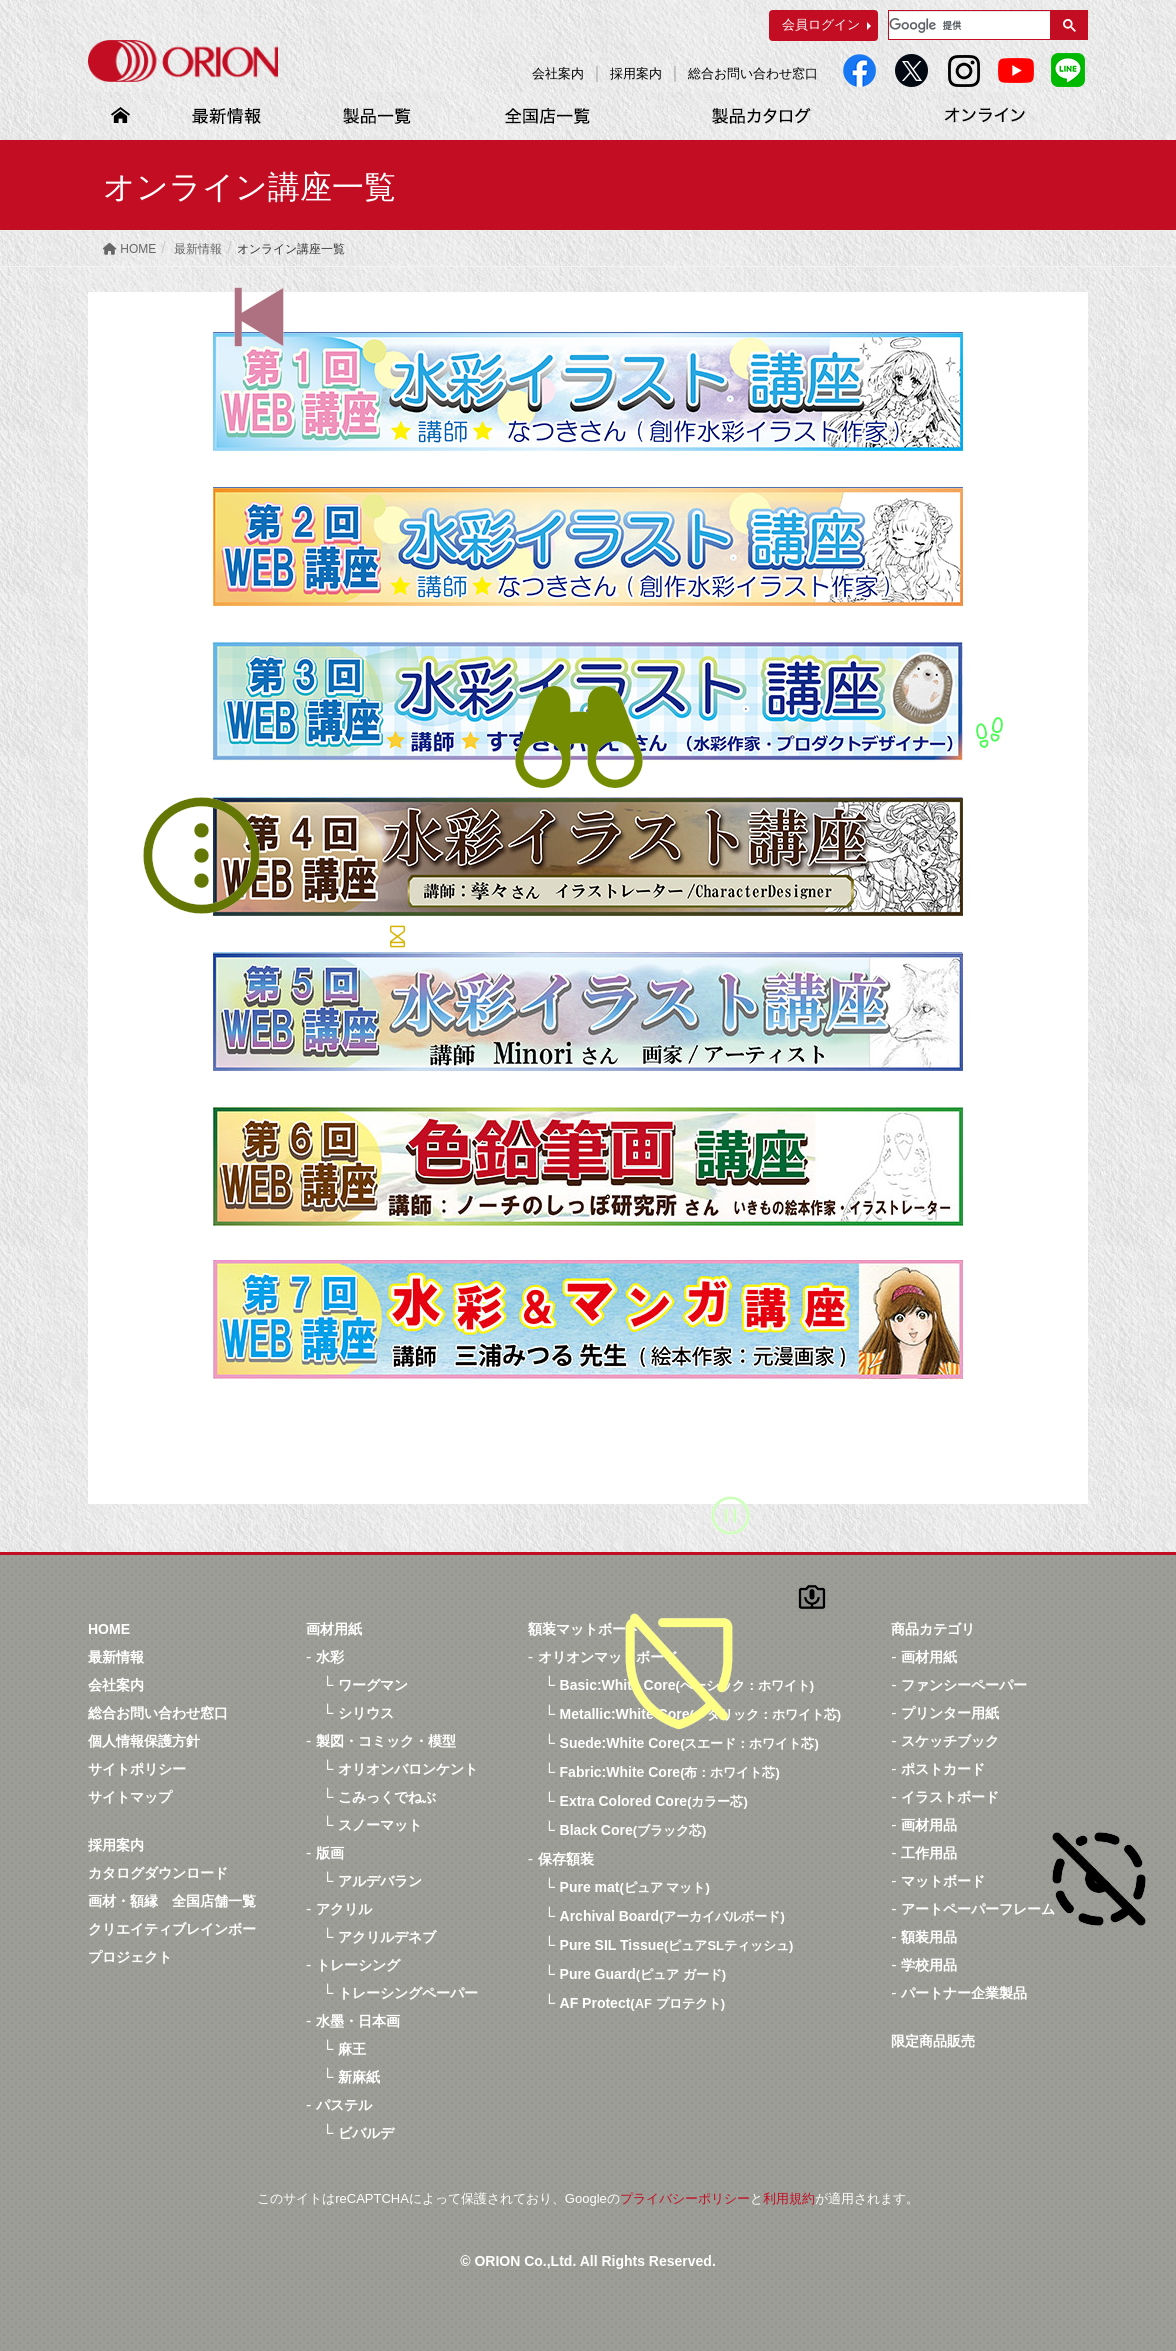 The width and height of the screenshot is (1176, 2351). I want to click on security or protection is disabled, so click(679, 1667).